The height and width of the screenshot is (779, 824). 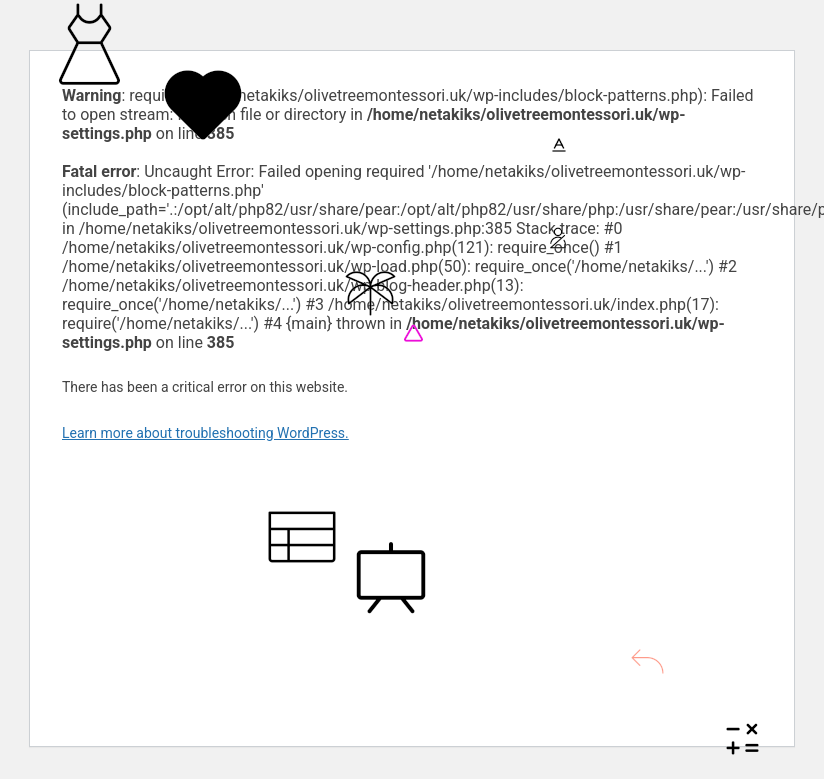 I want to click on browse vacation or tropical destinations, so click(x=370, y=292).